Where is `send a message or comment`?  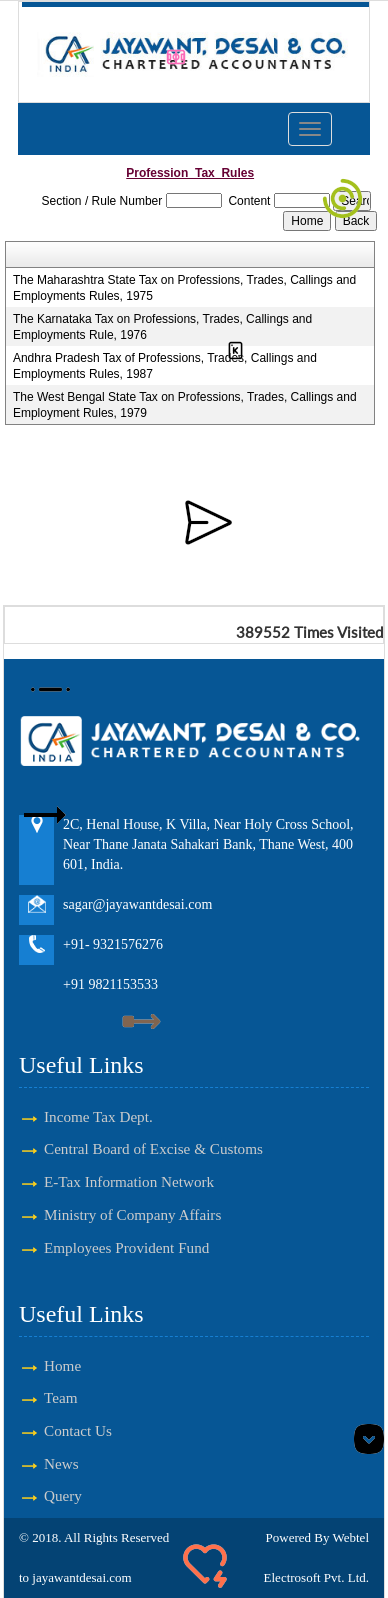
send a message or comment is located at coordinates (208, 522).